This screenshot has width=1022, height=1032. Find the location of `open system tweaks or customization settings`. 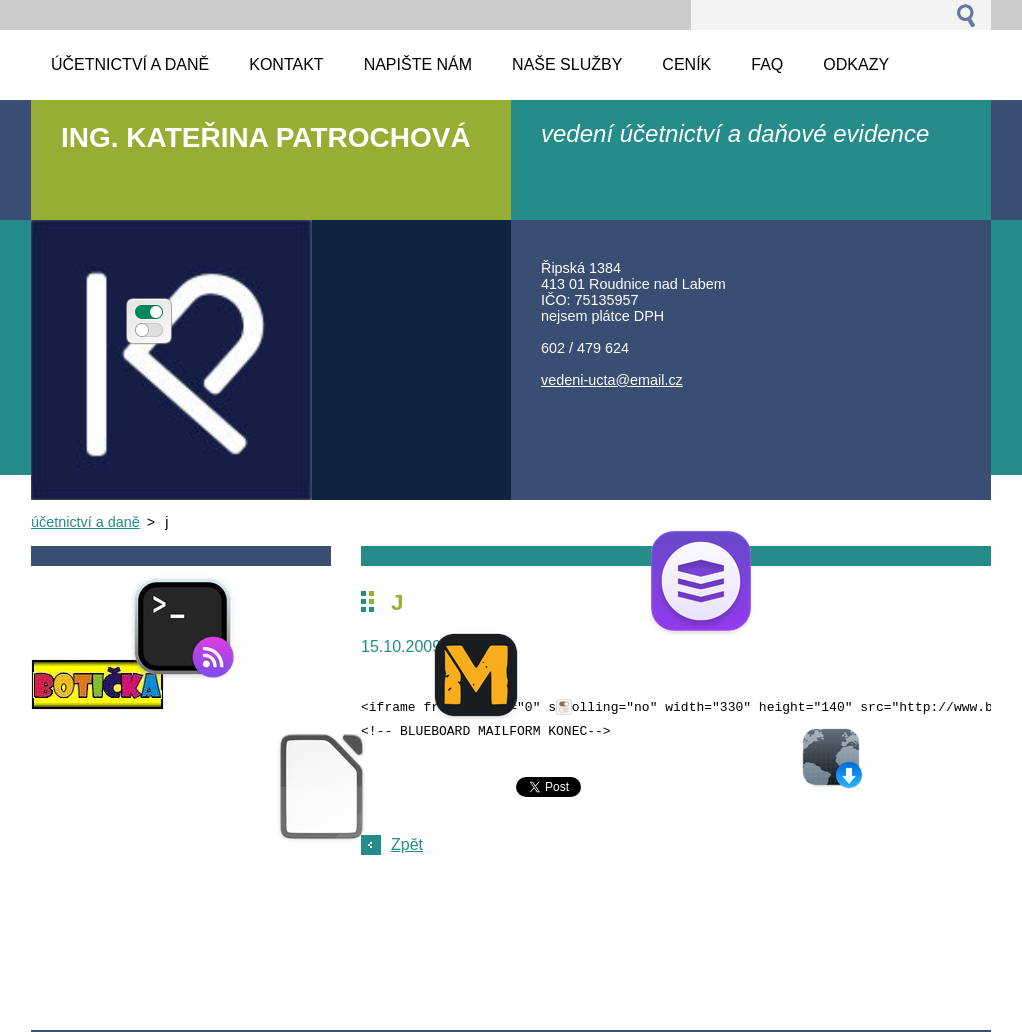

open system tweaks or customization settings is located at coordinates (564, 707).